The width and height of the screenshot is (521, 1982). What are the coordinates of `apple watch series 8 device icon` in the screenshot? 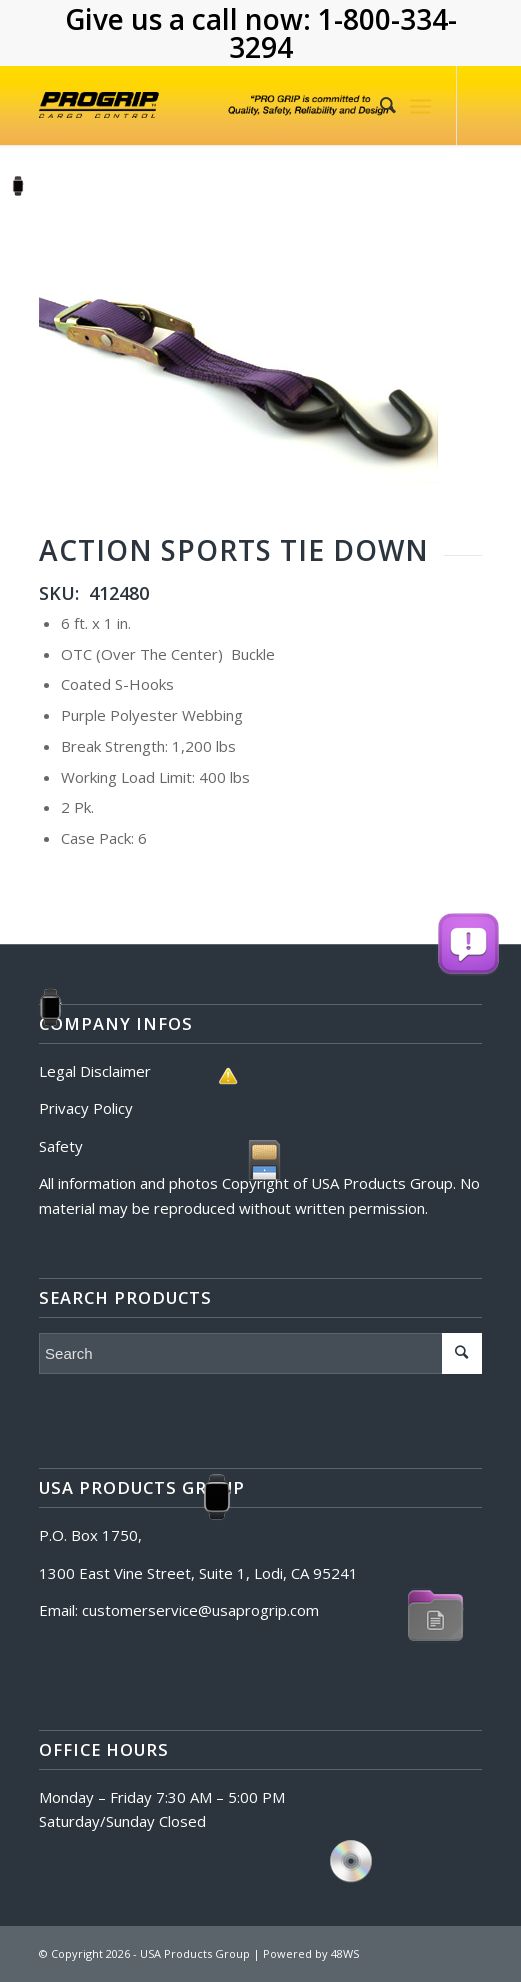 It's located at (217, 1497).